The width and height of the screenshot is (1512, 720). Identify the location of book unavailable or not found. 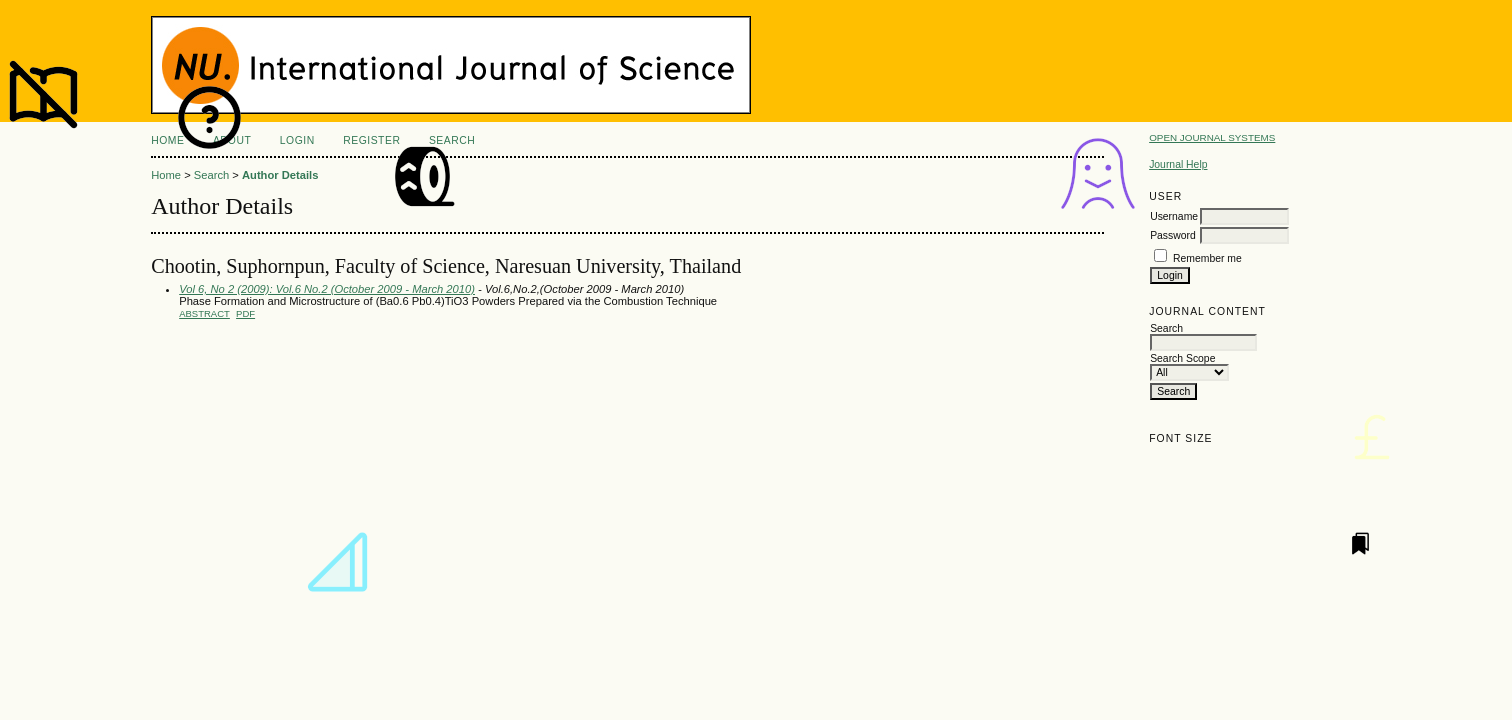
(43, 94).